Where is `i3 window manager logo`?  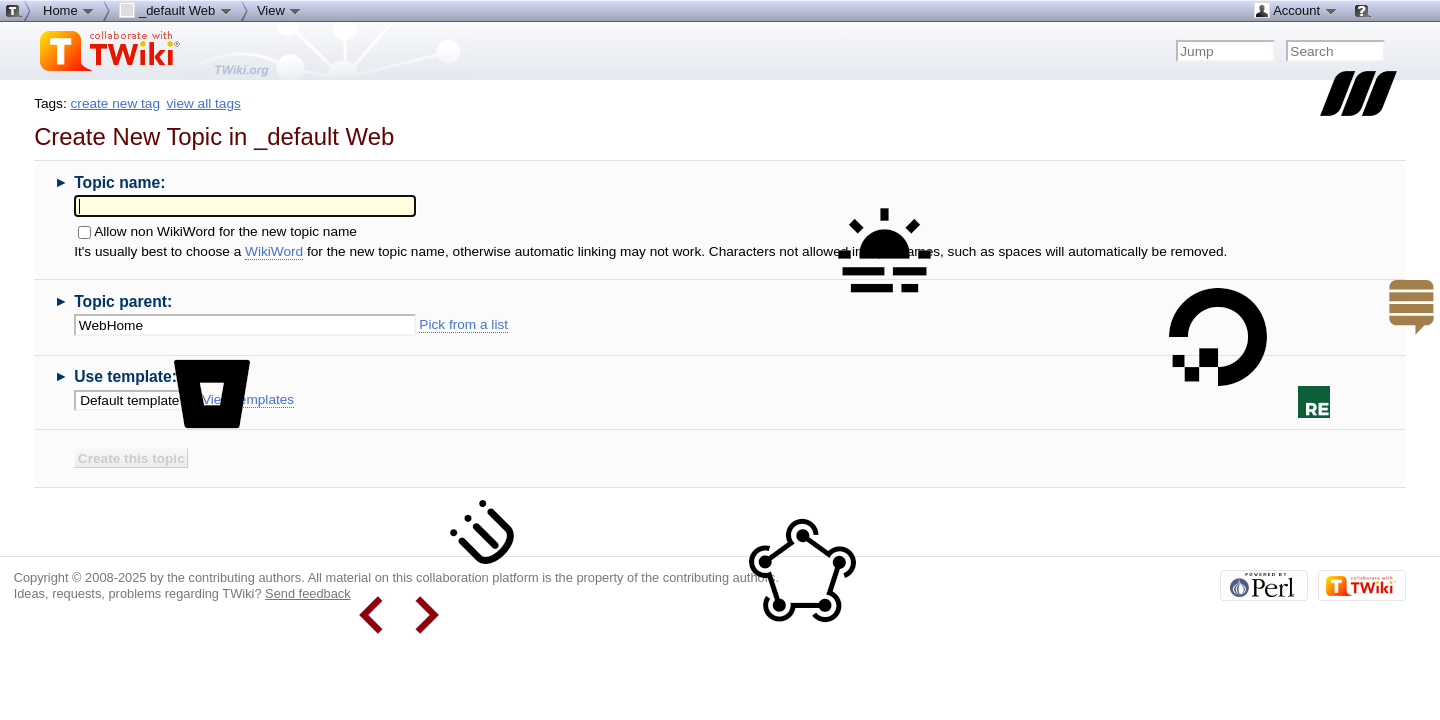 i3 window manager logo is located at coordinates (482, 532).